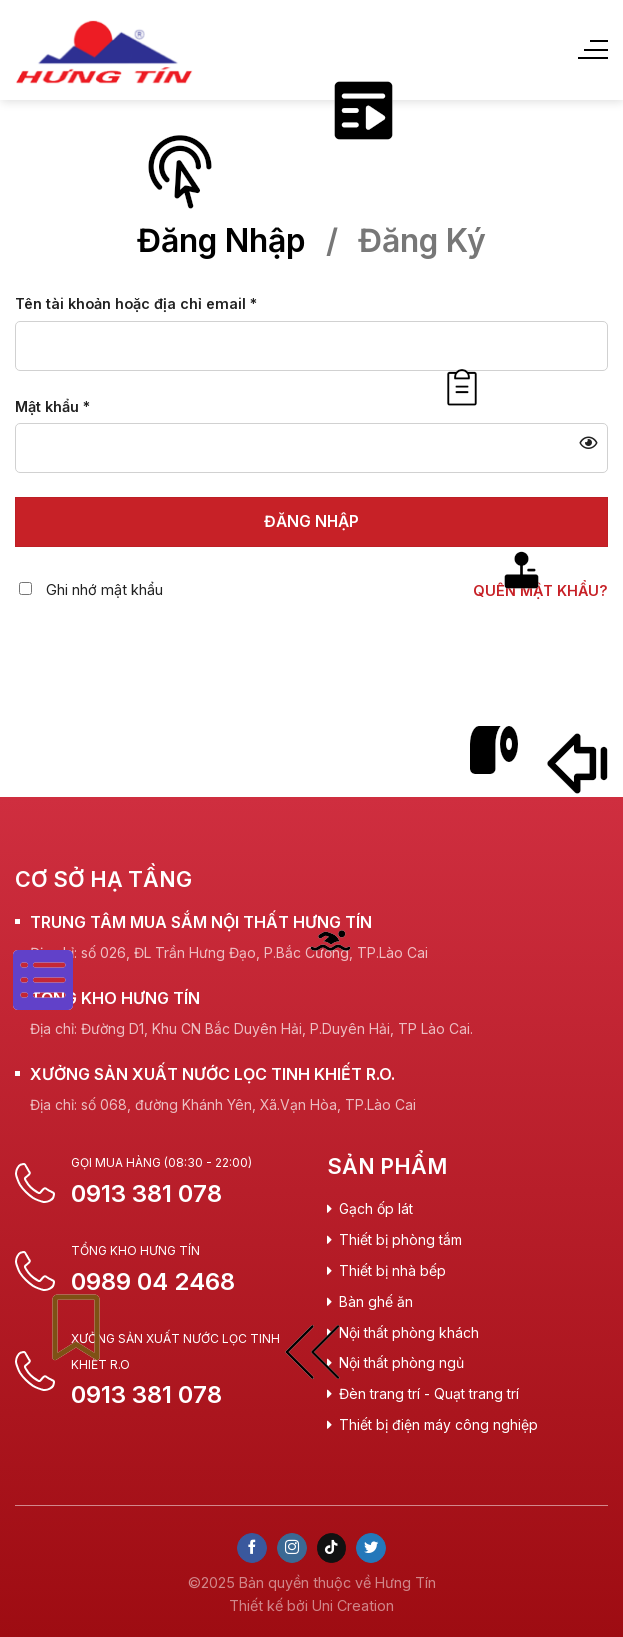  I want to click on indicates restroom or bathroom location, so click(494, 747).